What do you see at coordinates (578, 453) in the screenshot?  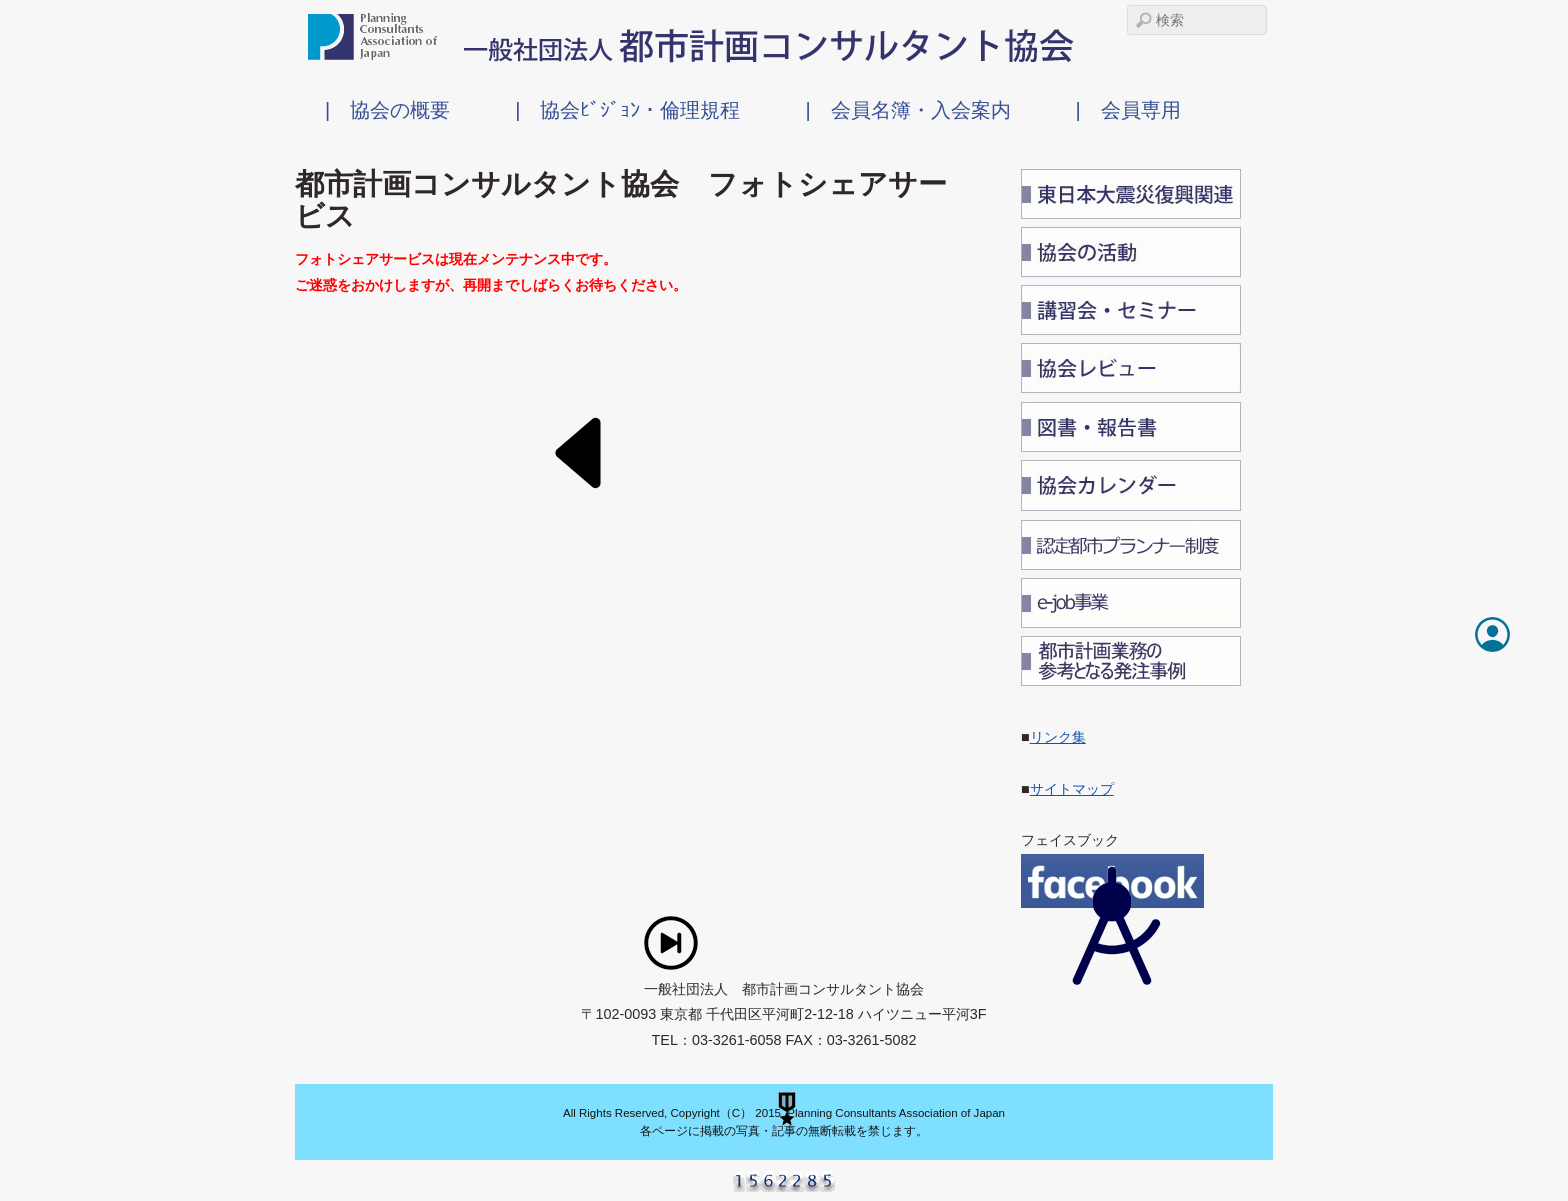 I see `go back to the previous screen` at bounding box center [578, 453].